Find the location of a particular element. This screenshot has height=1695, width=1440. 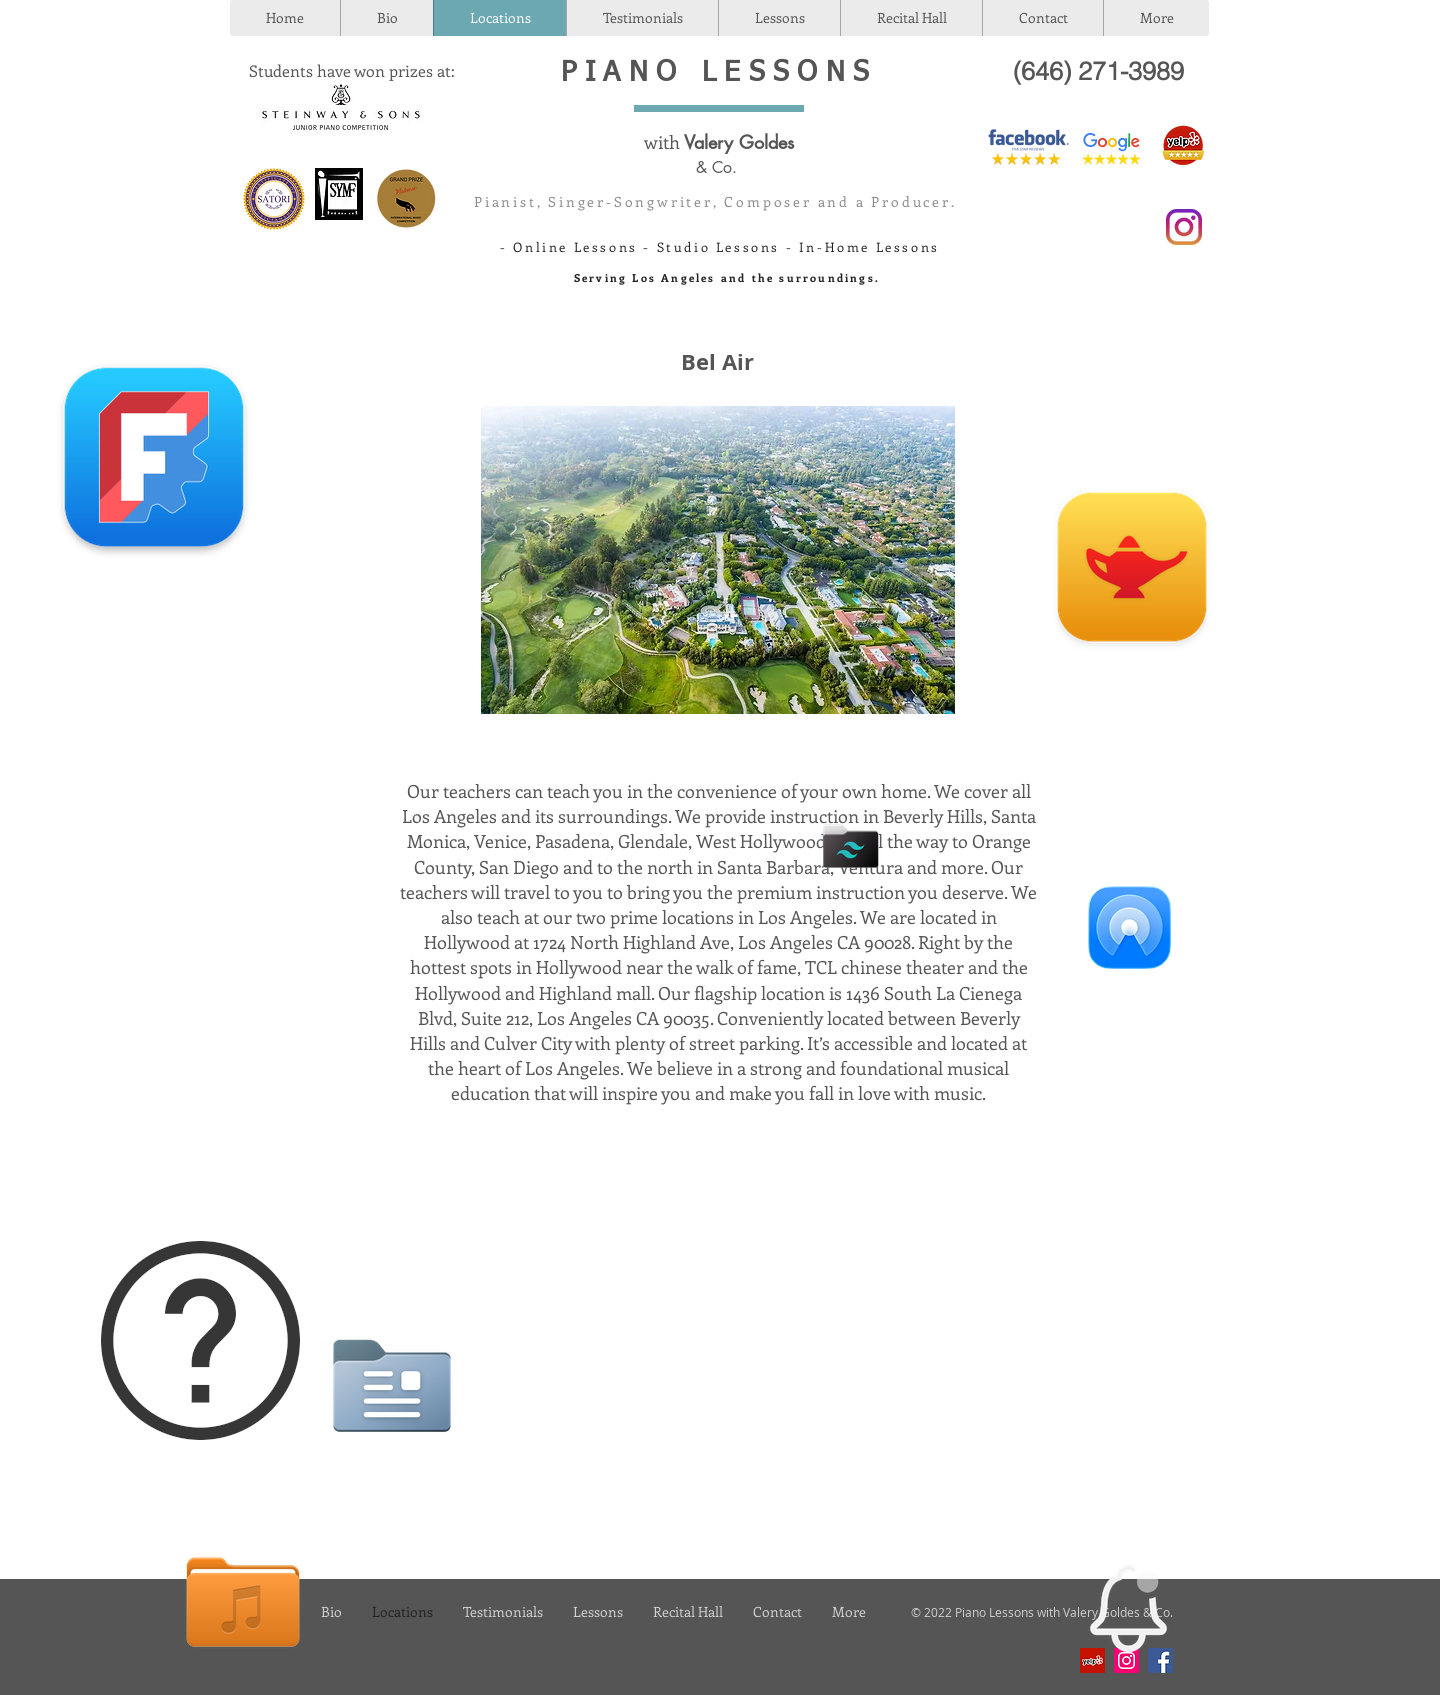

access help or support documentation is located at coordinates (200, 1340).